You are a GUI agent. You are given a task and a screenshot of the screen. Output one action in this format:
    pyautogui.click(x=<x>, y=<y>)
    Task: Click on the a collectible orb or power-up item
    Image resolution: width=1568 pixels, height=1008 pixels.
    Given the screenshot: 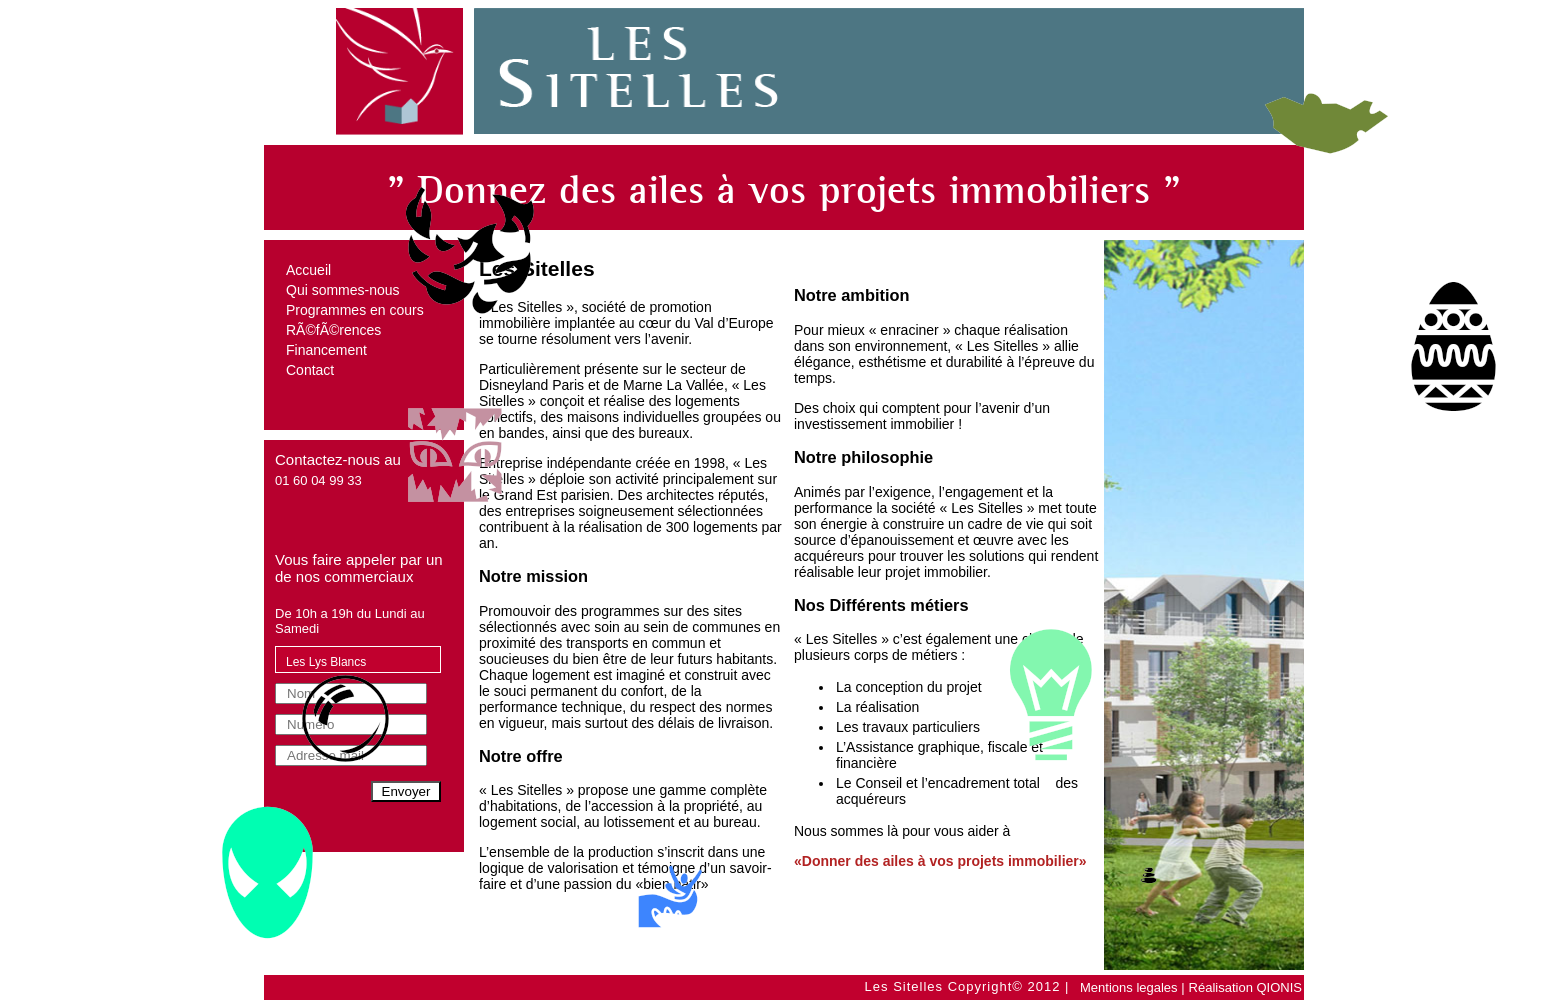 What is the action you would take?
    pyautogui.click(x=345, y=718)
    